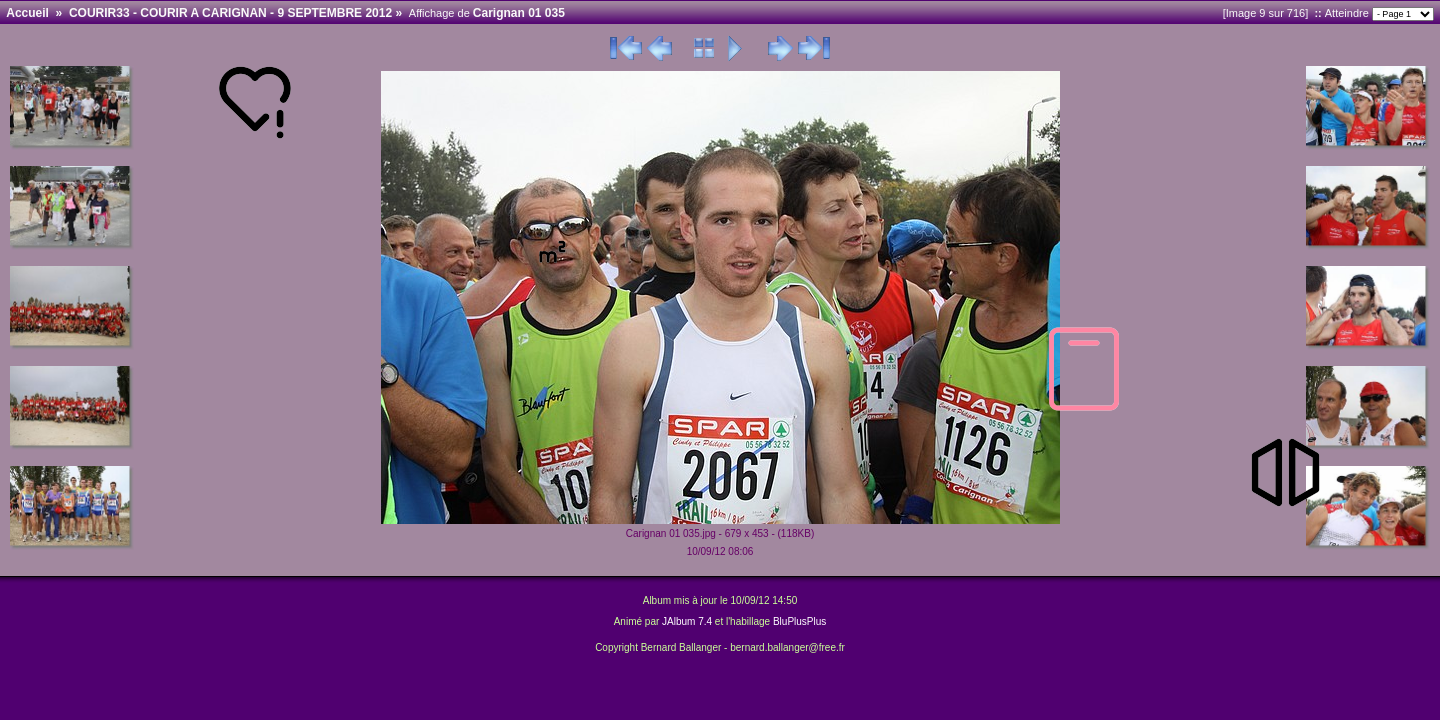 This screenshot has height=720, width=1440. Describe the element at coordinates (1285, 472) in the screenshot. I see `MetaBrainz logo` at that location.